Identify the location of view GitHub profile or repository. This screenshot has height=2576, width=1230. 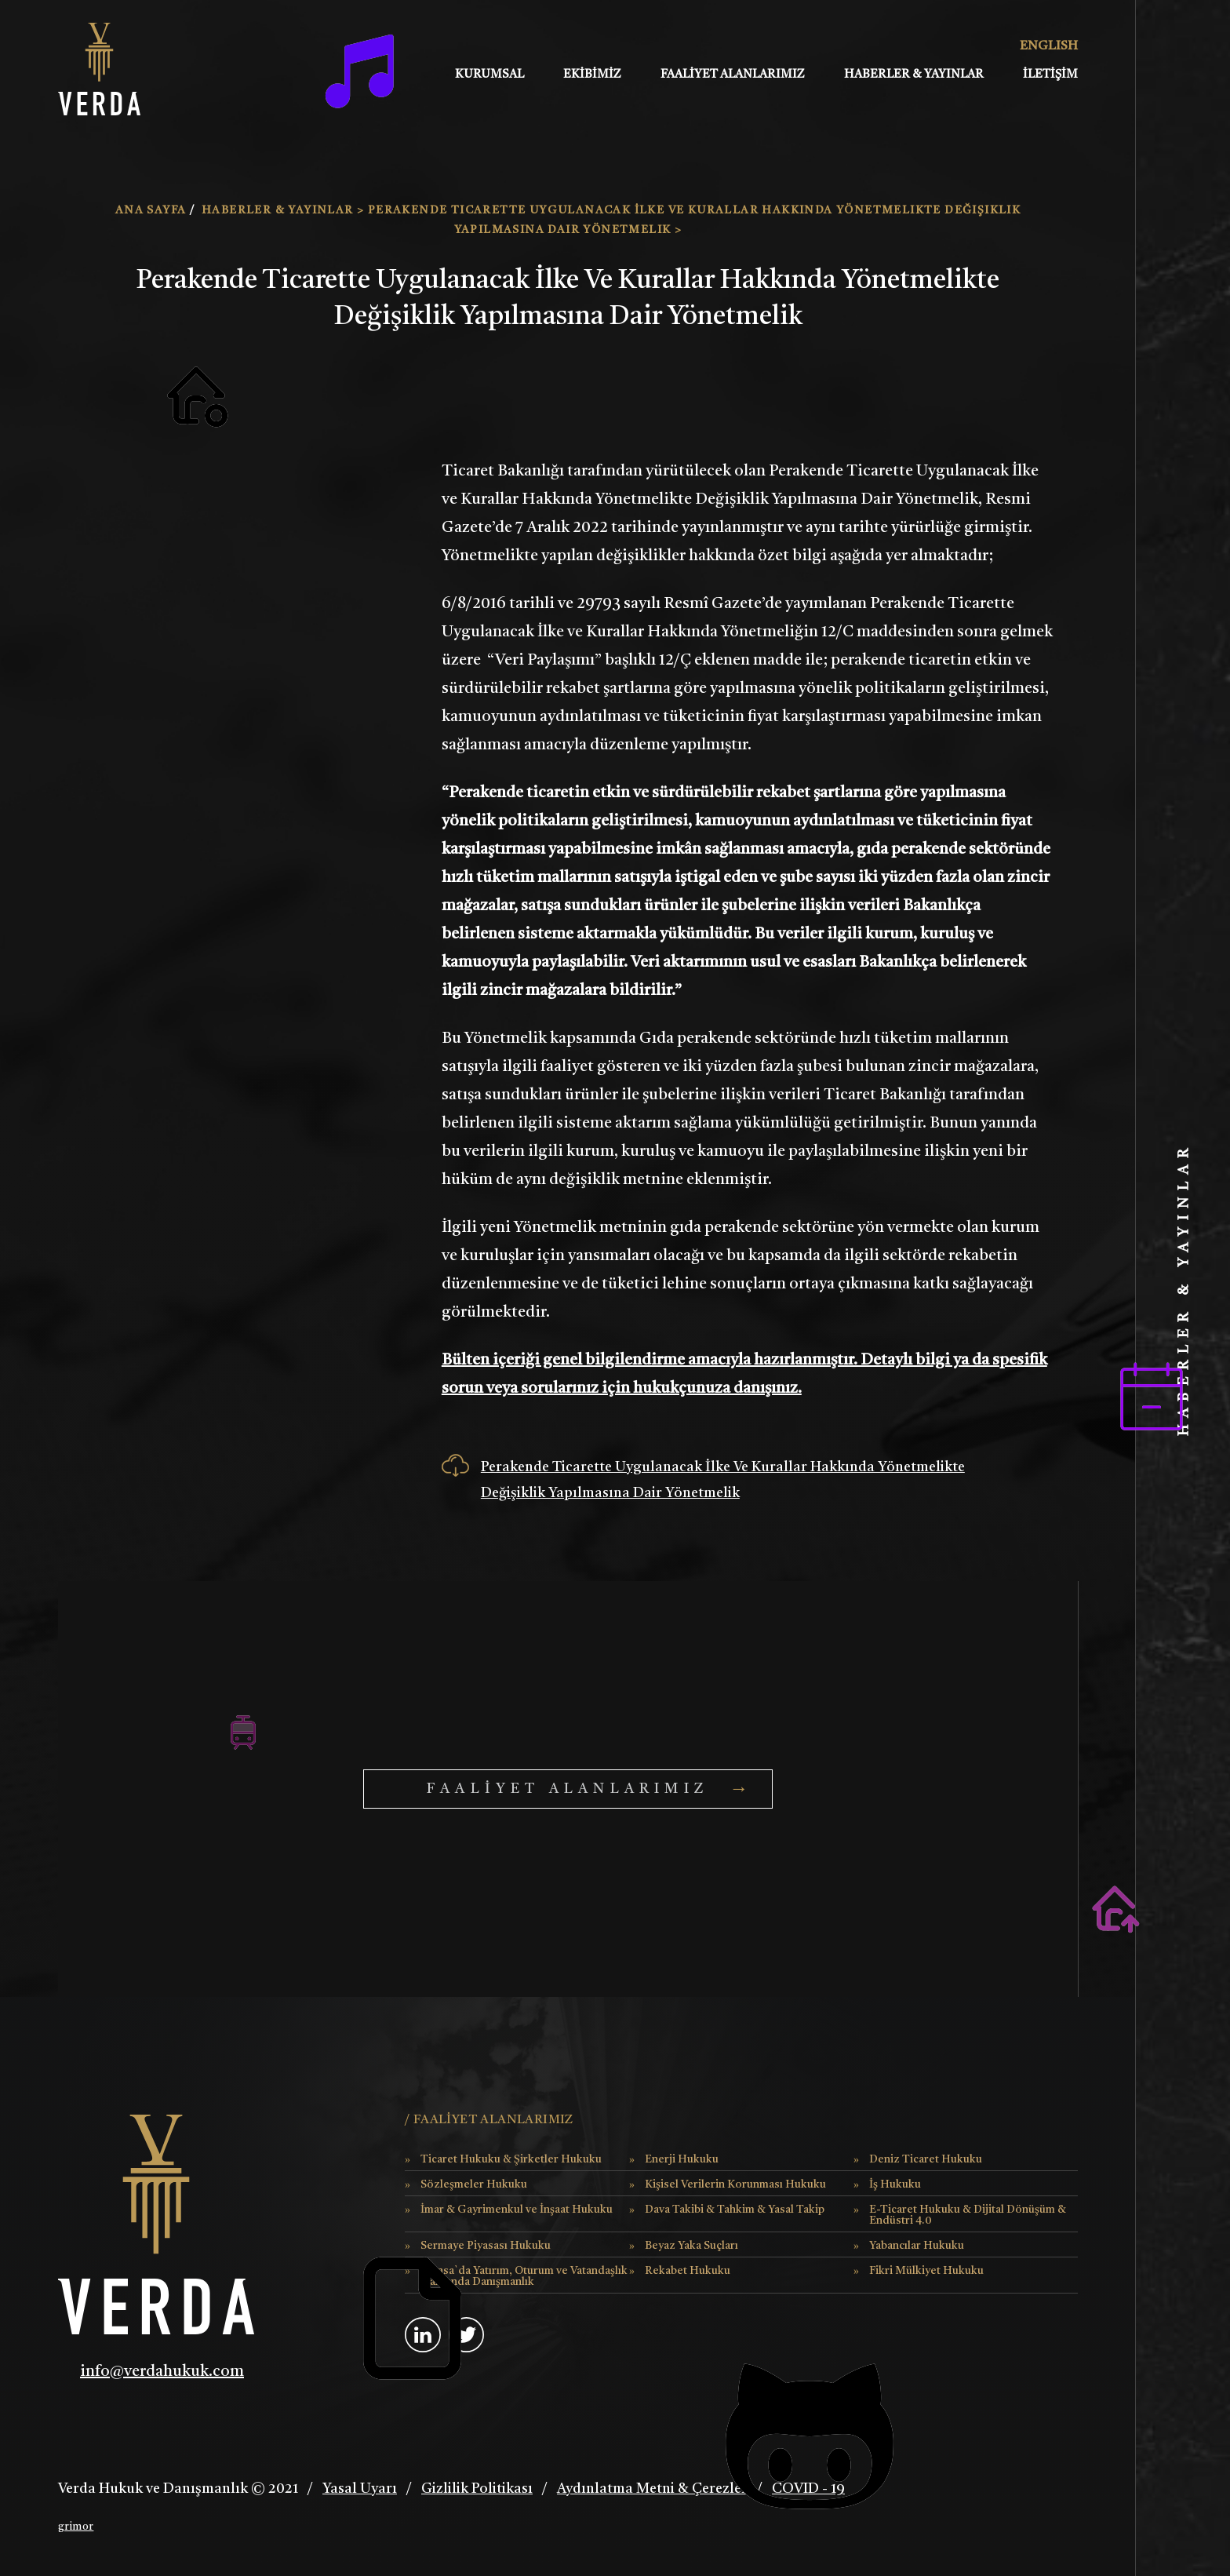
(810, 2436).